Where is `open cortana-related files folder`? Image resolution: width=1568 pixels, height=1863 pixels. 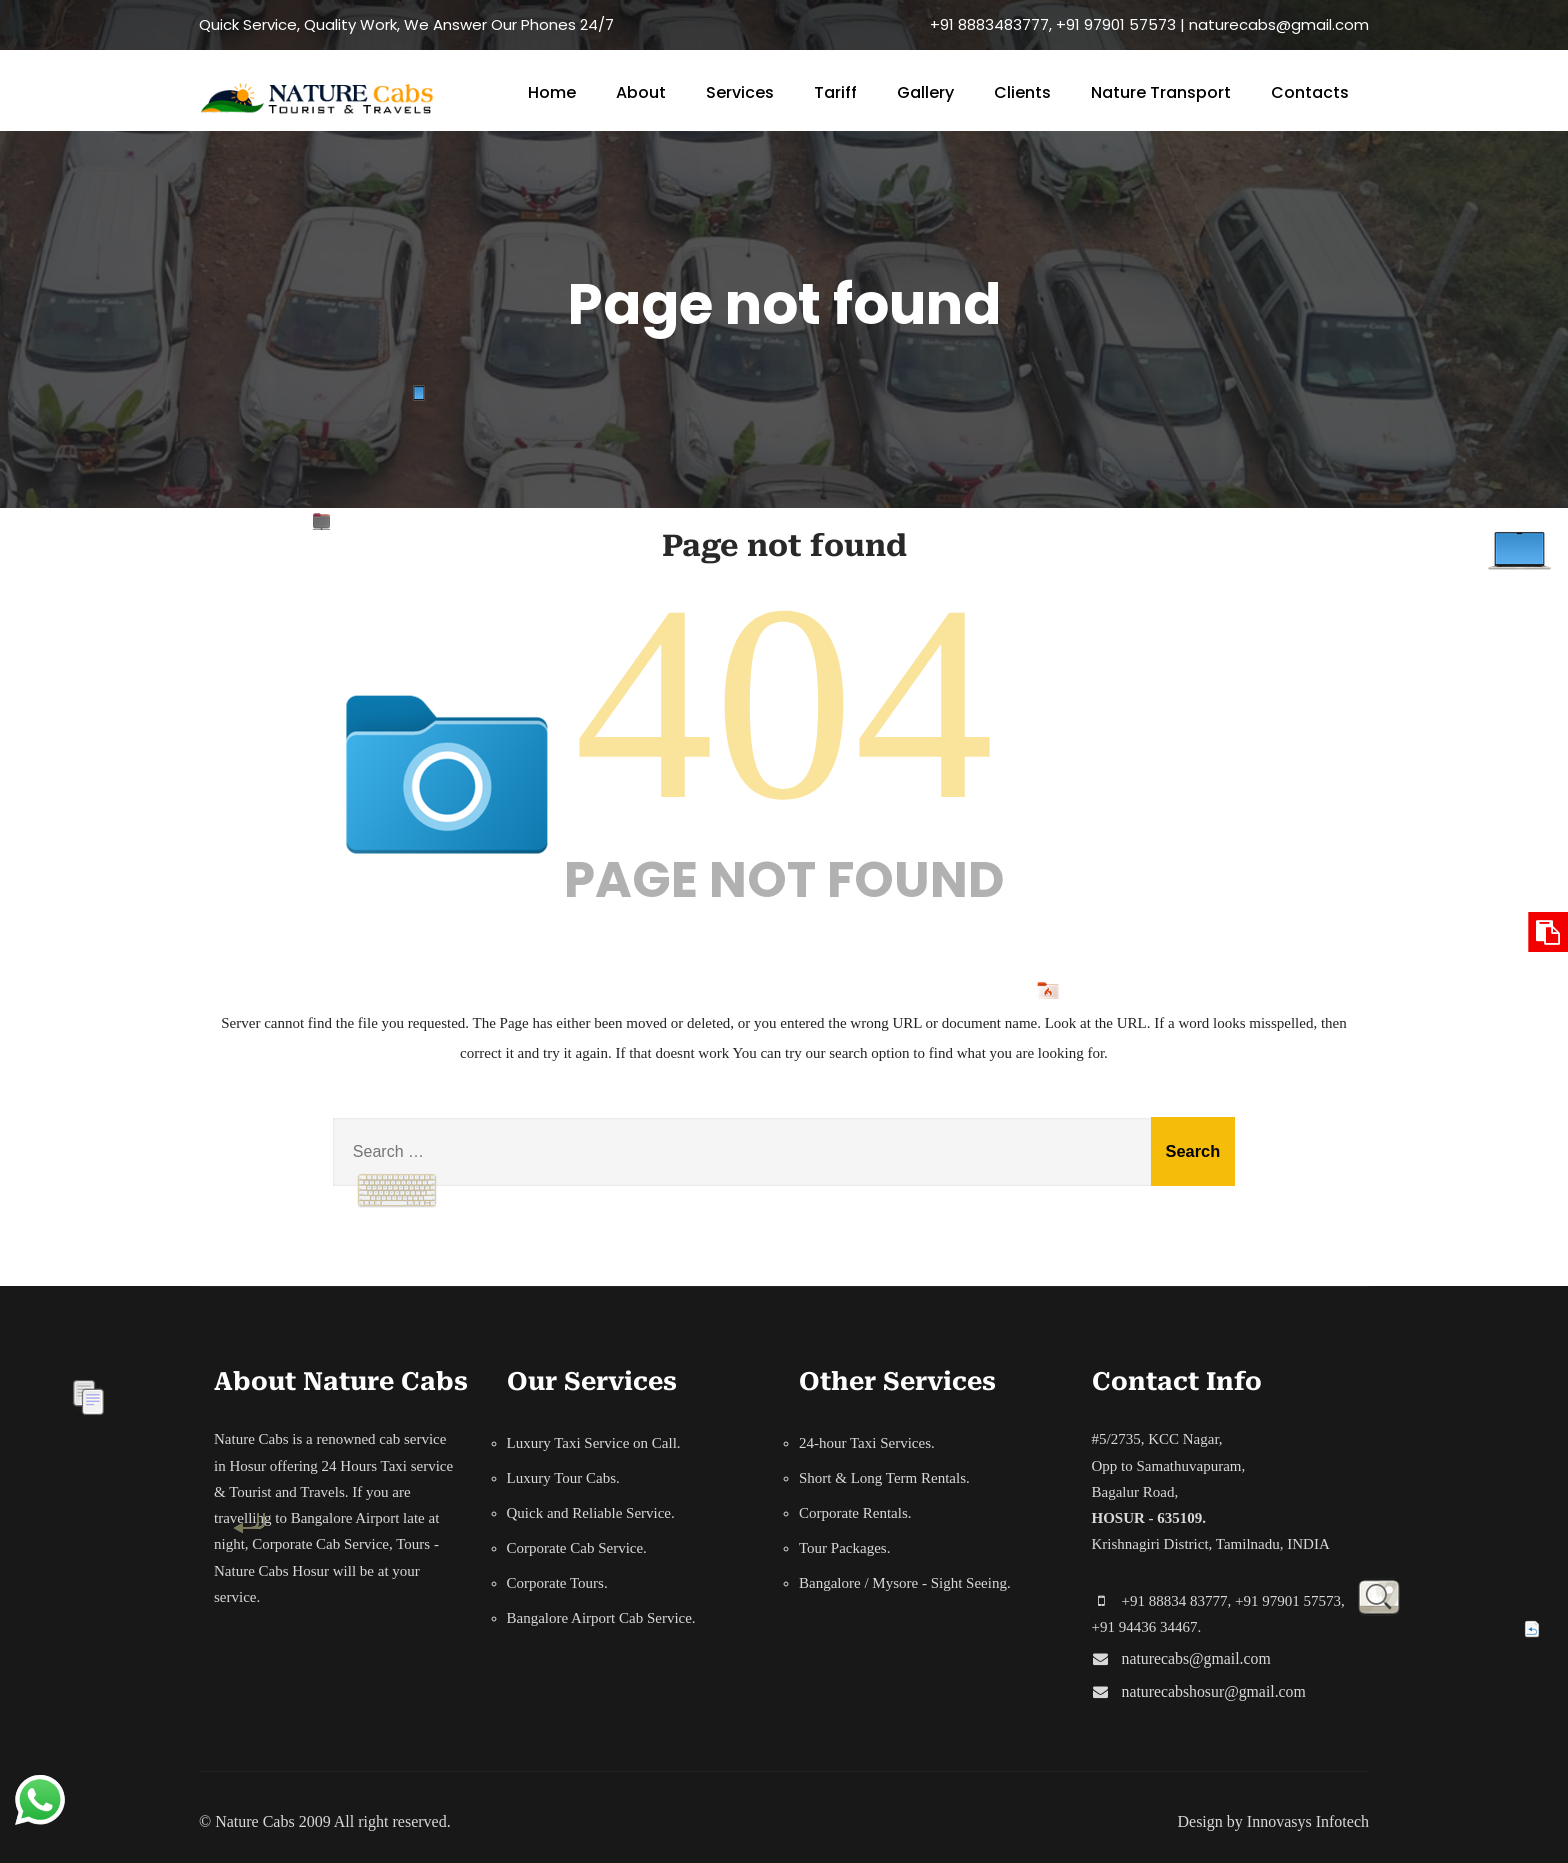
open cortana-related files folder is located at coordinates (446, 780).